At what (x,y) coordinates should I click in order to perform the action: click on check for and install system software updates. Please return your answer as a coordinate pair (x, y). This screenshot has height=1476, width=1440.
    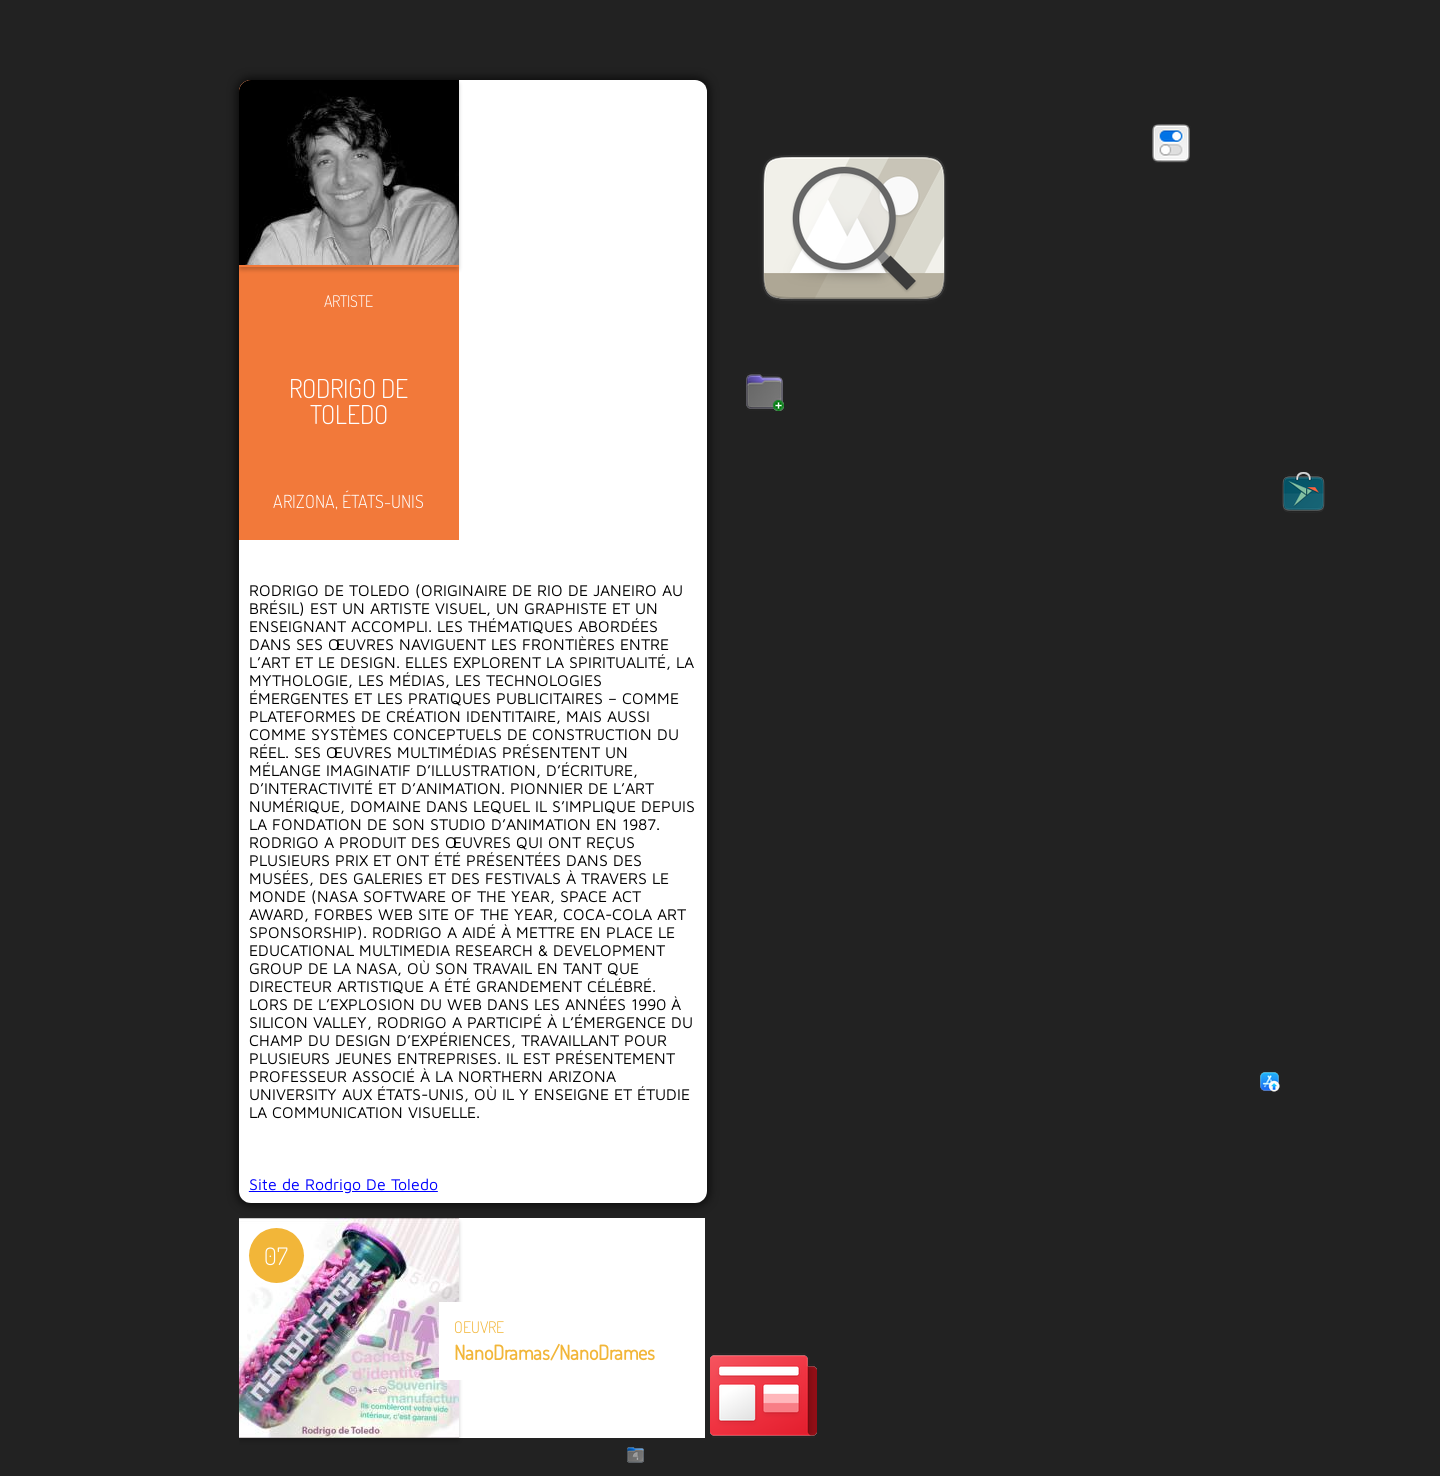
    Looking at the image, I should click on (1269, 1081).